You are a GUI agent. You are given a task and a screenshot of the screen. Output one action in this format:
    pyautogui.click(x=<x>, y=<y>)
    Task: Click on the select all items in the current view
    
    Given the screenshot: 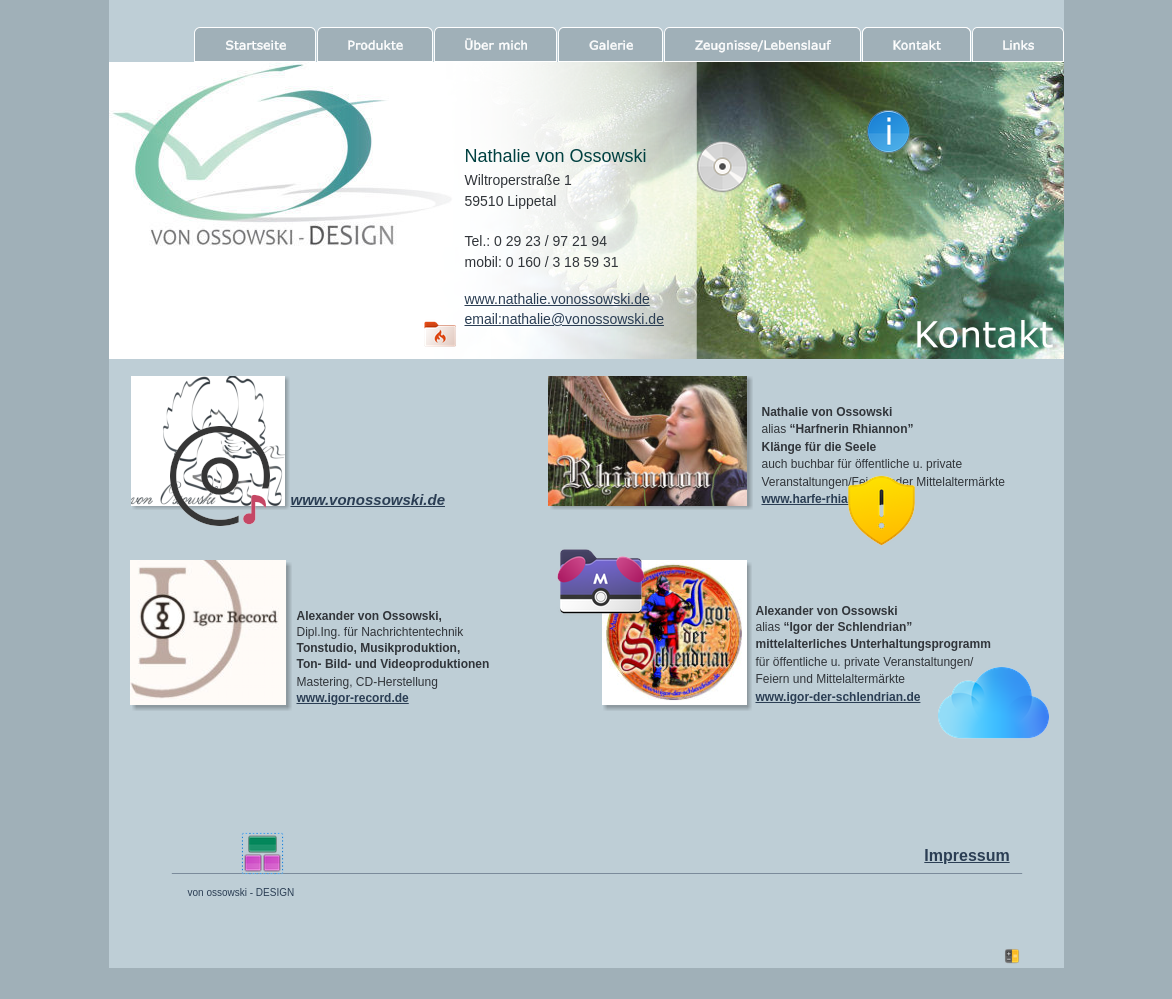 What is the action you would take?
    pyautogui.click(x=262, y=853)
    